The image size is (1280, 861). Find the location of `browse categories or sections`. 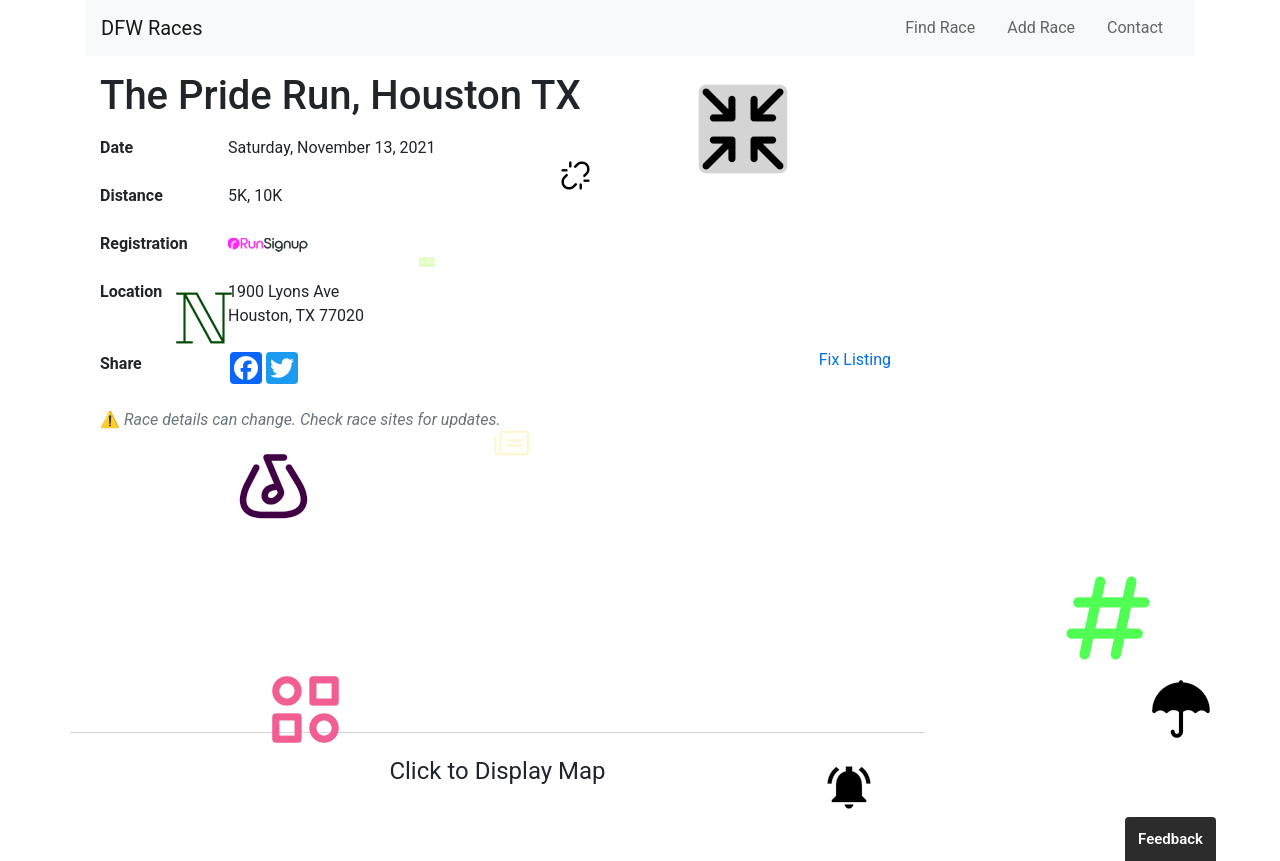

browse categories or sections is located at coordinates (305, 709).